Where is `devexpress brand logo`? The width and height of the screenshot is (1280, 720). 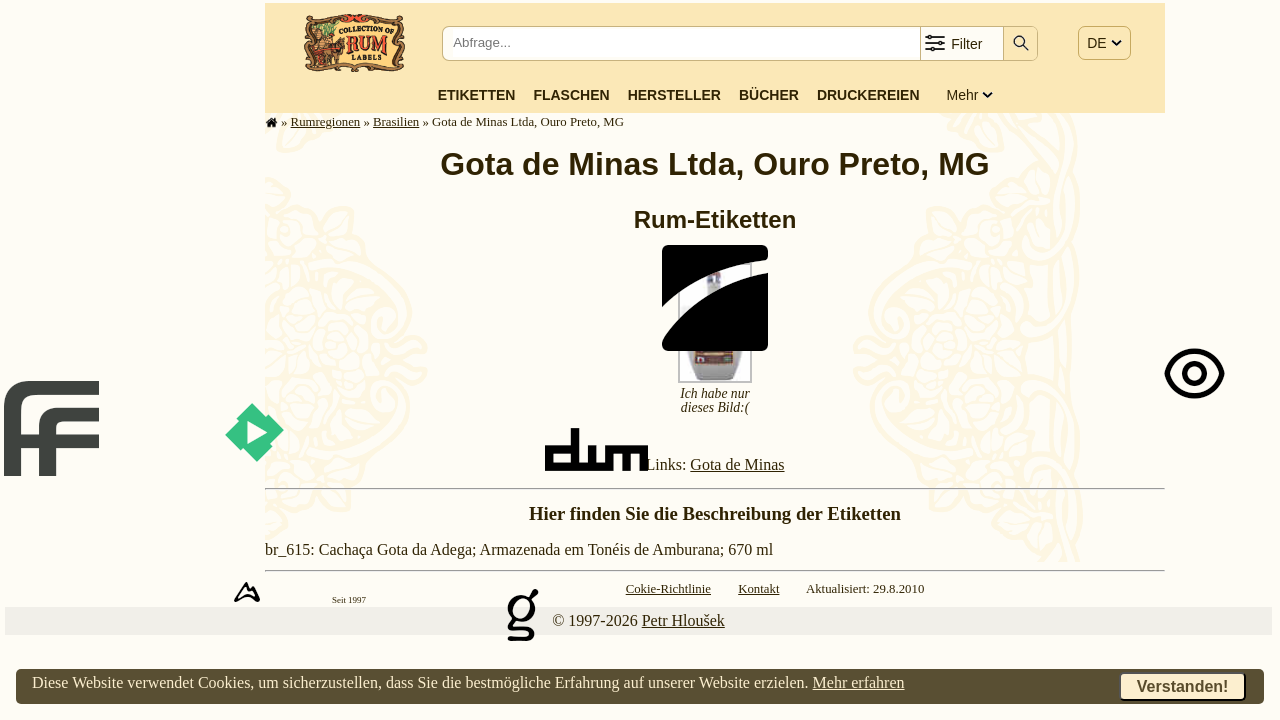 devexpress brand logo is located at coordinates (715, 298).